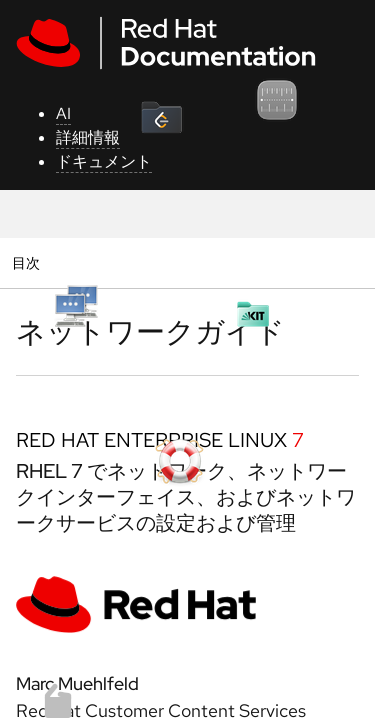 This screenshot has height=720, width=375. What do you see at coordinates (76, 306) in the screenshot?
I see `indicates active network data transfer (sending and receiving)` at bounding box center [76, 306].